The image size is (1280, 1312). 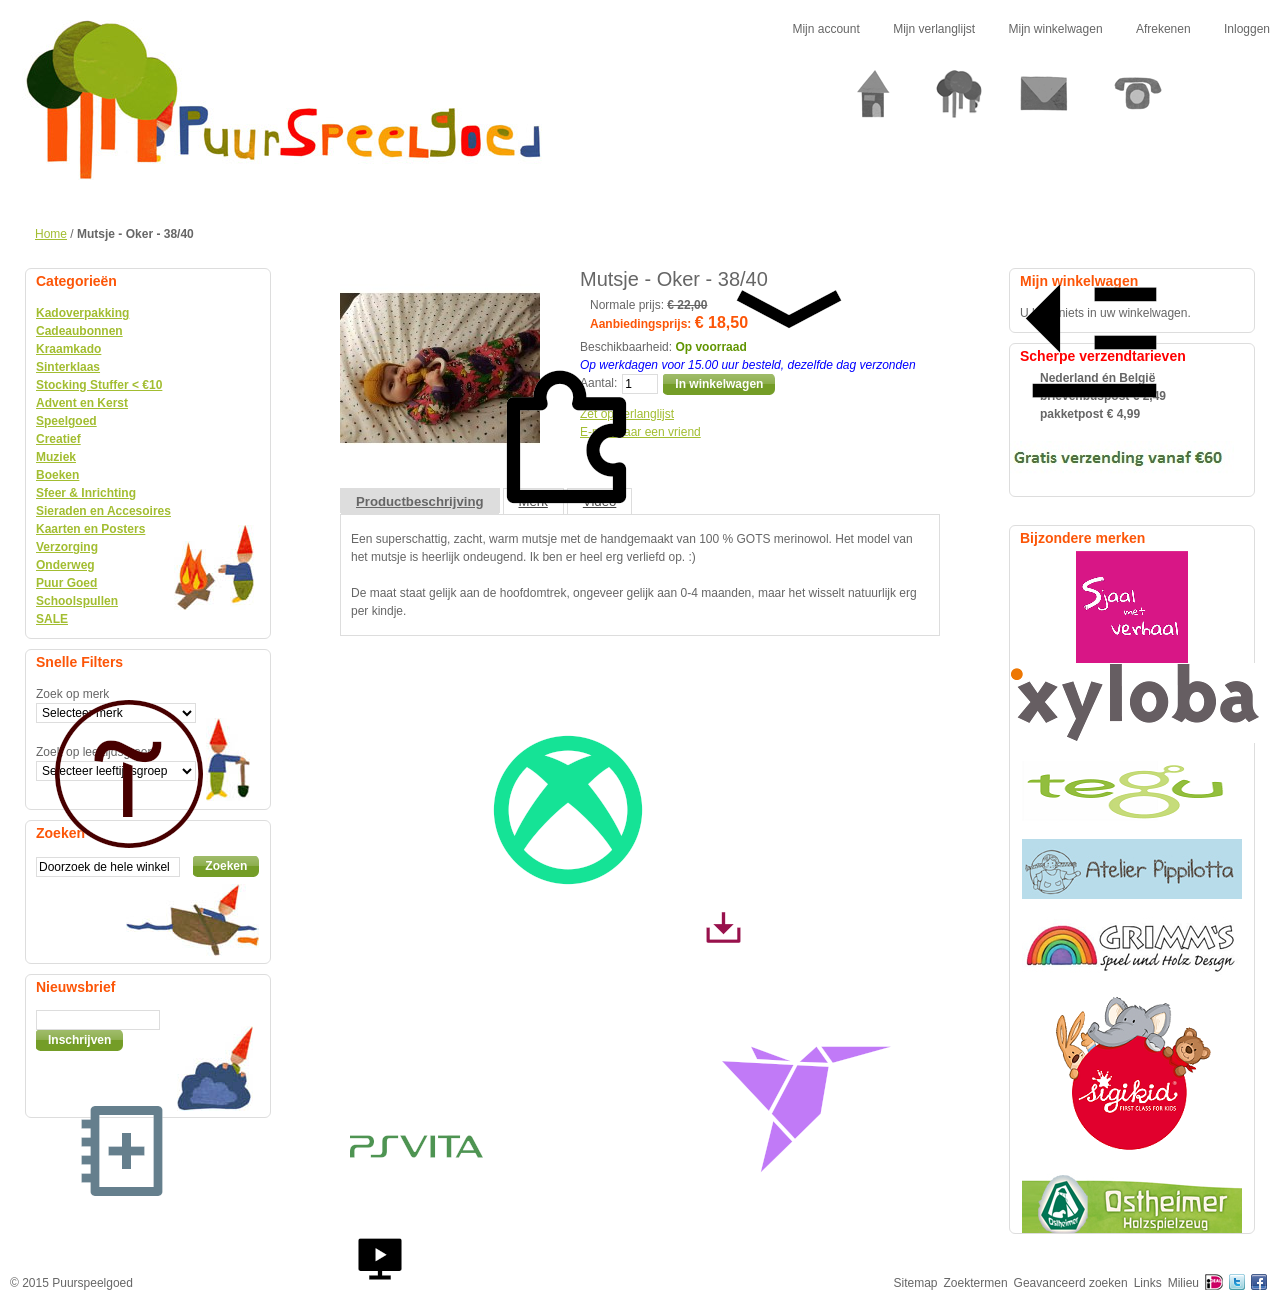 What do you see at coordinates (380, 1258) in the screenshot?
I see `start a presentation slideshow` at bounding box center [380, 1258].